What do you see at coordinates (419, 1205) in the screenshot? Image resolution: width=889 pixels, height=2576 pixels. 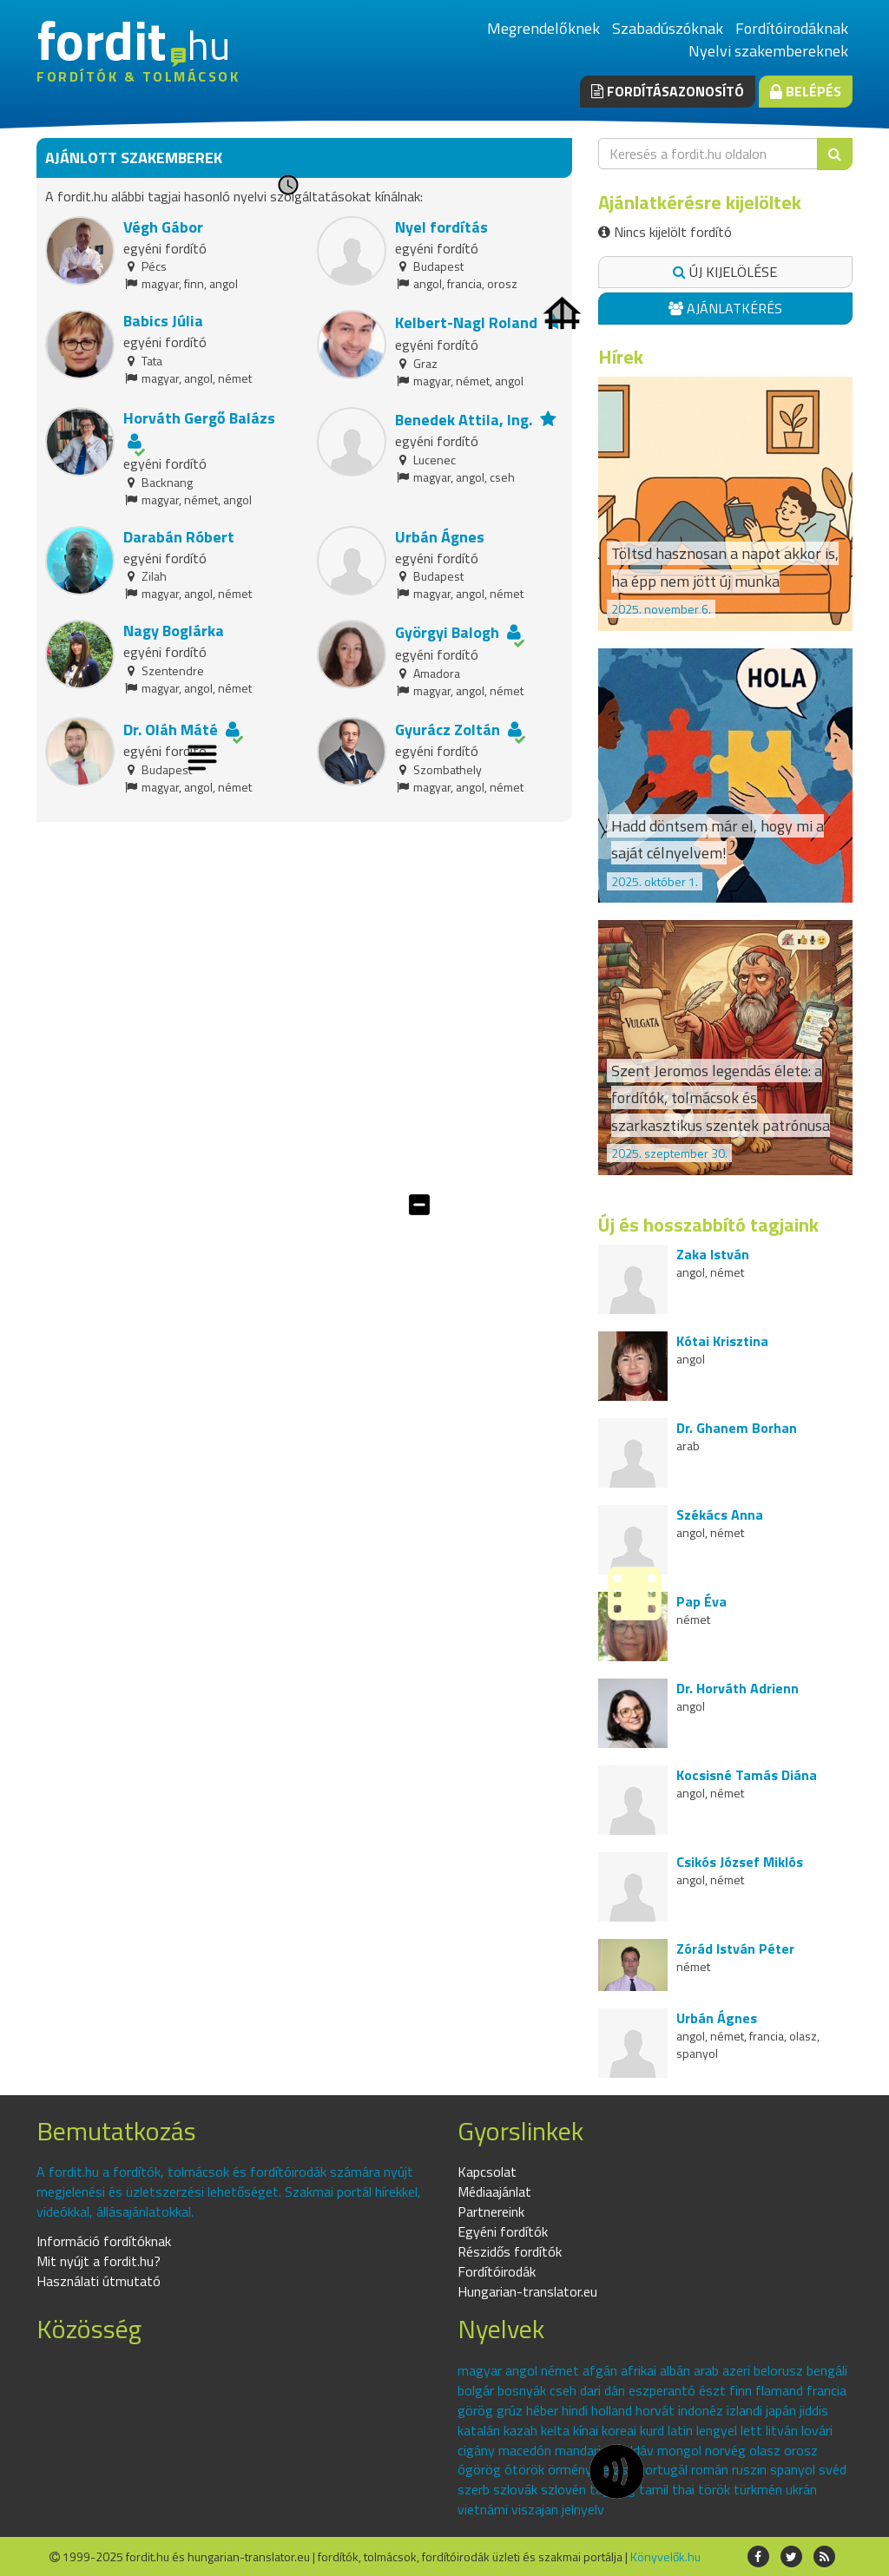 I see `indicates partial selection in a multi-select list` at bounding box center [419, 1205].